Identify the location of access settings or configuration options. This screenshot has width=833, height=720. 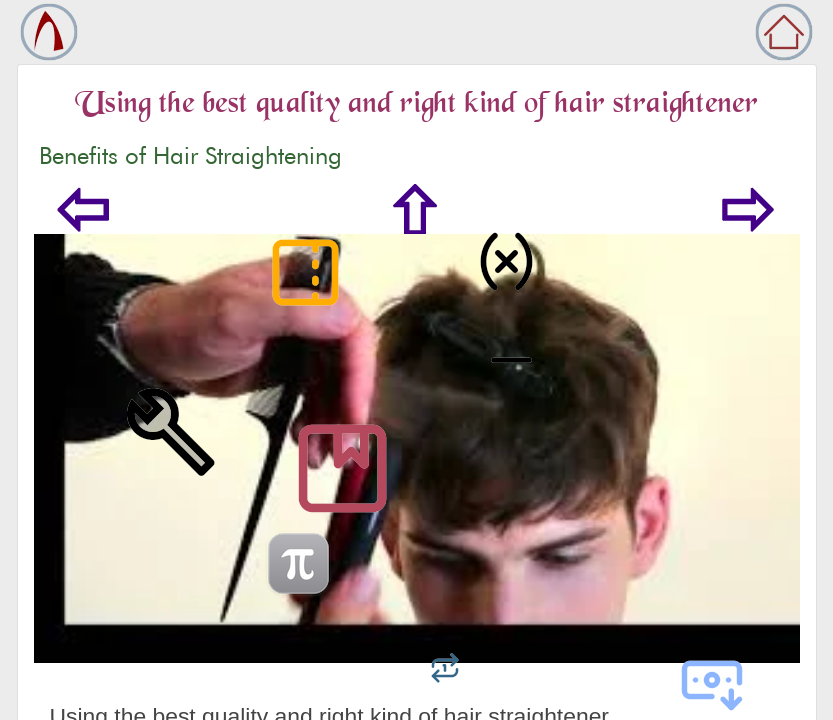
(171, 432).